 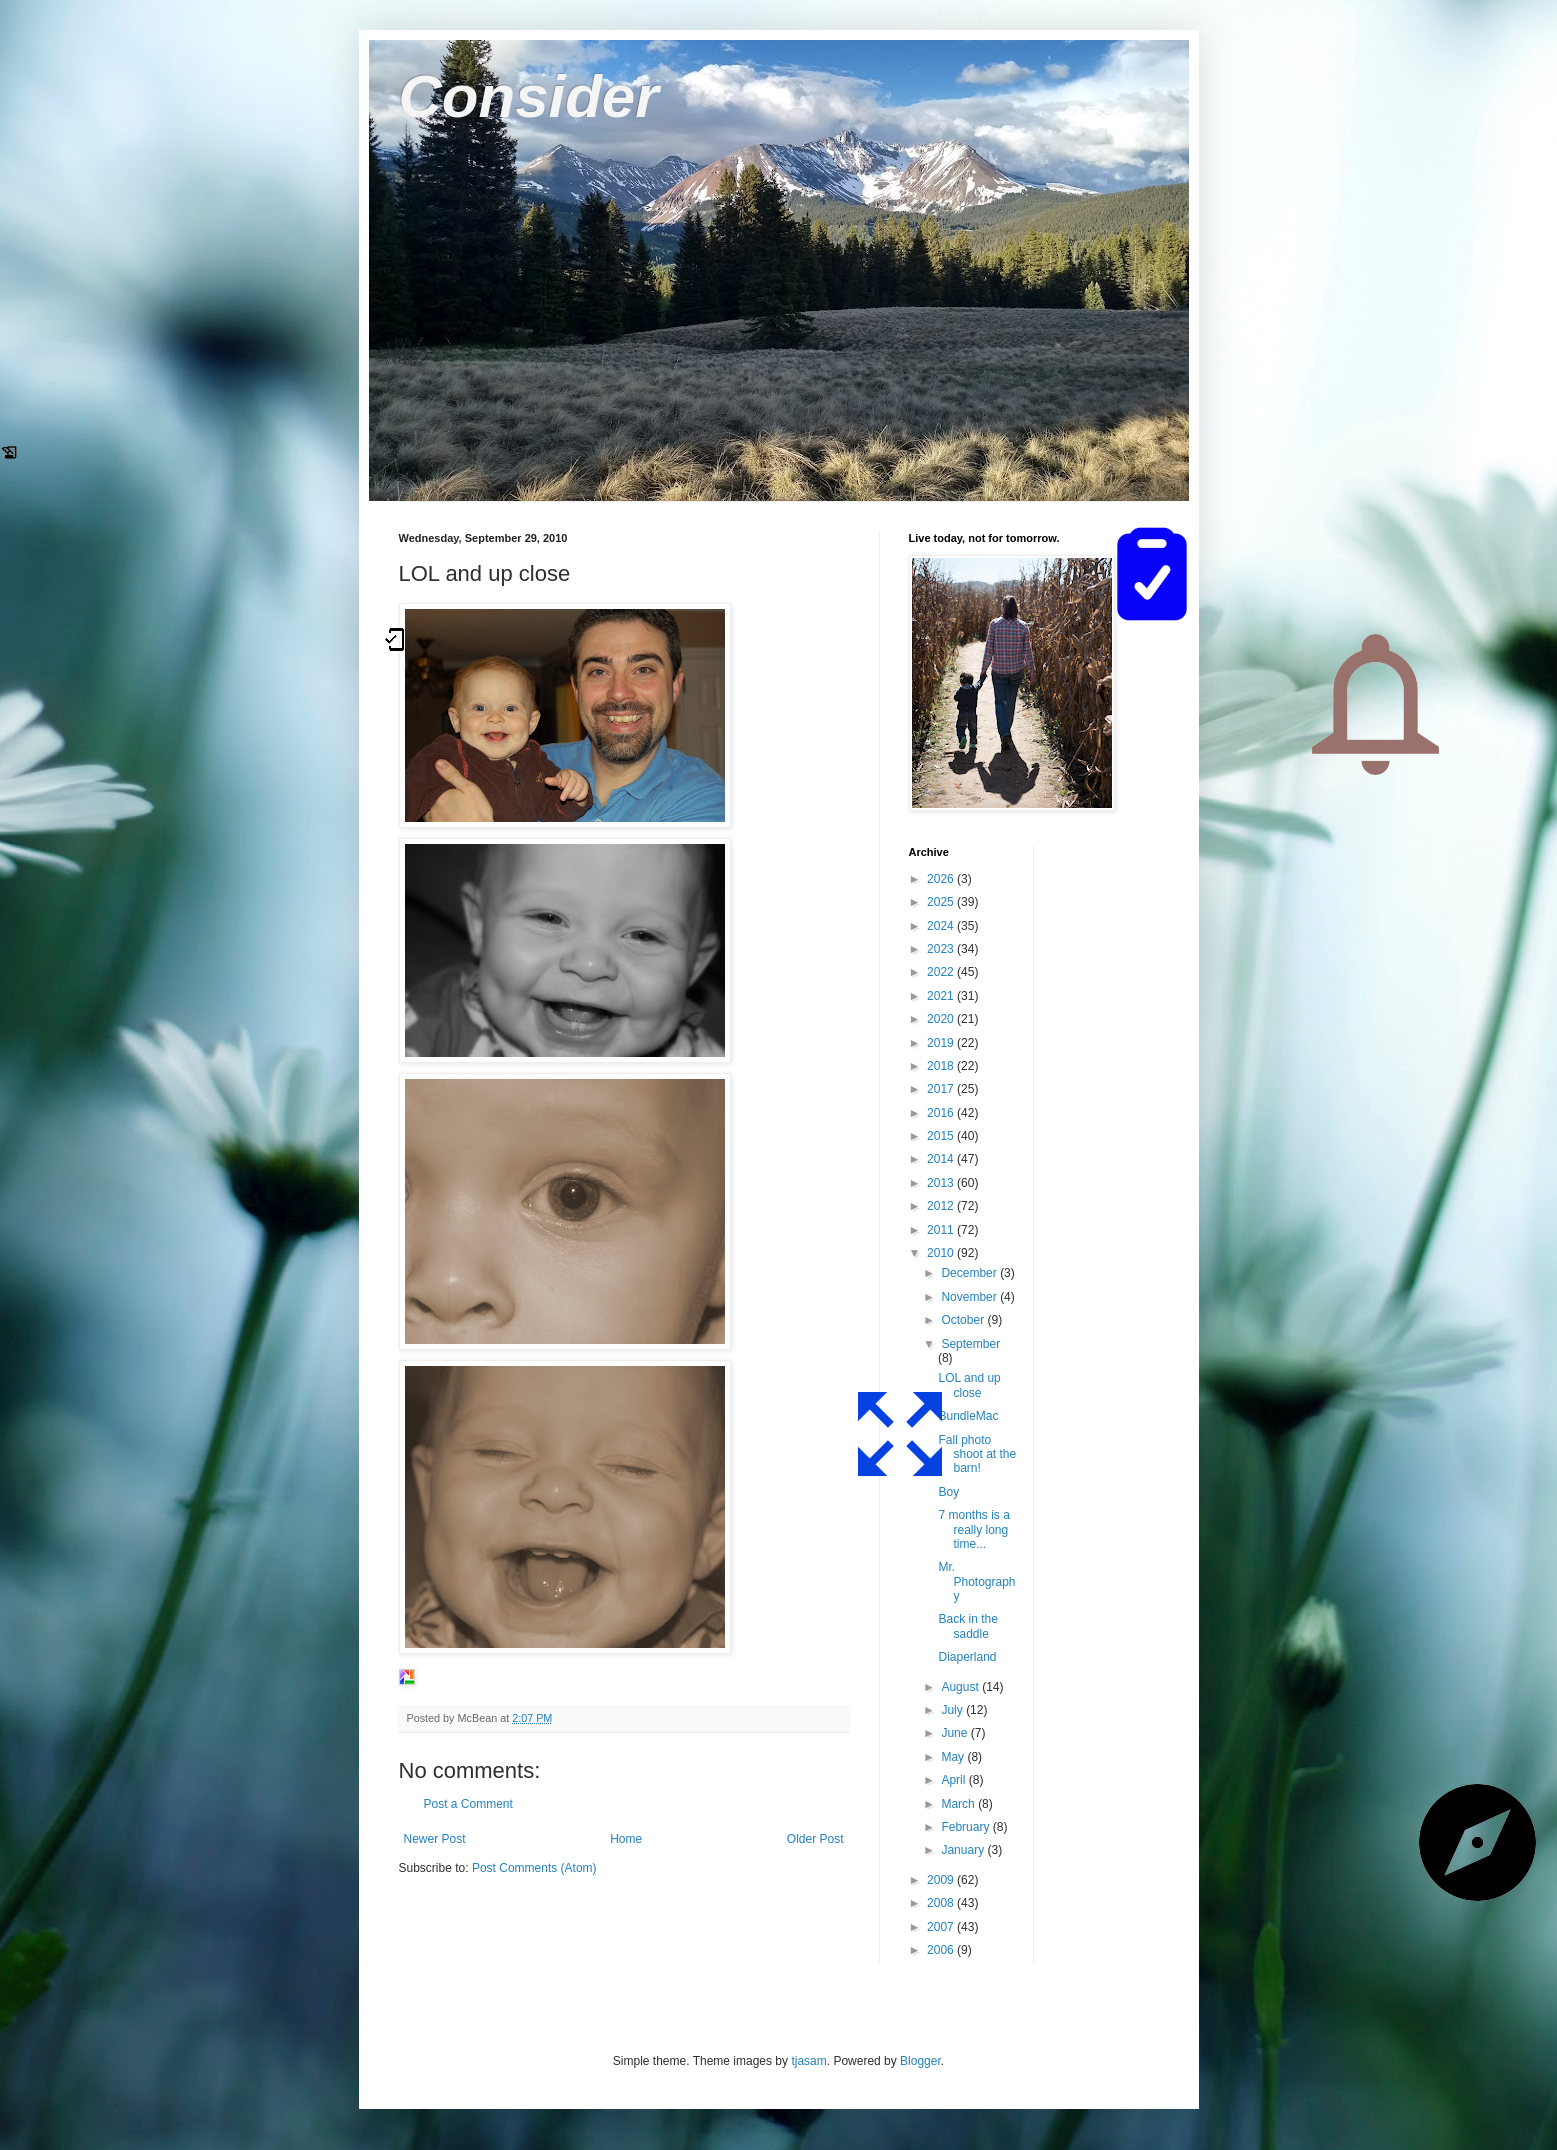 What do you see at coordinates (900, 1434) in the screenshot?
I see `enter fullscreen mode` at bounding box center [900, 1434].